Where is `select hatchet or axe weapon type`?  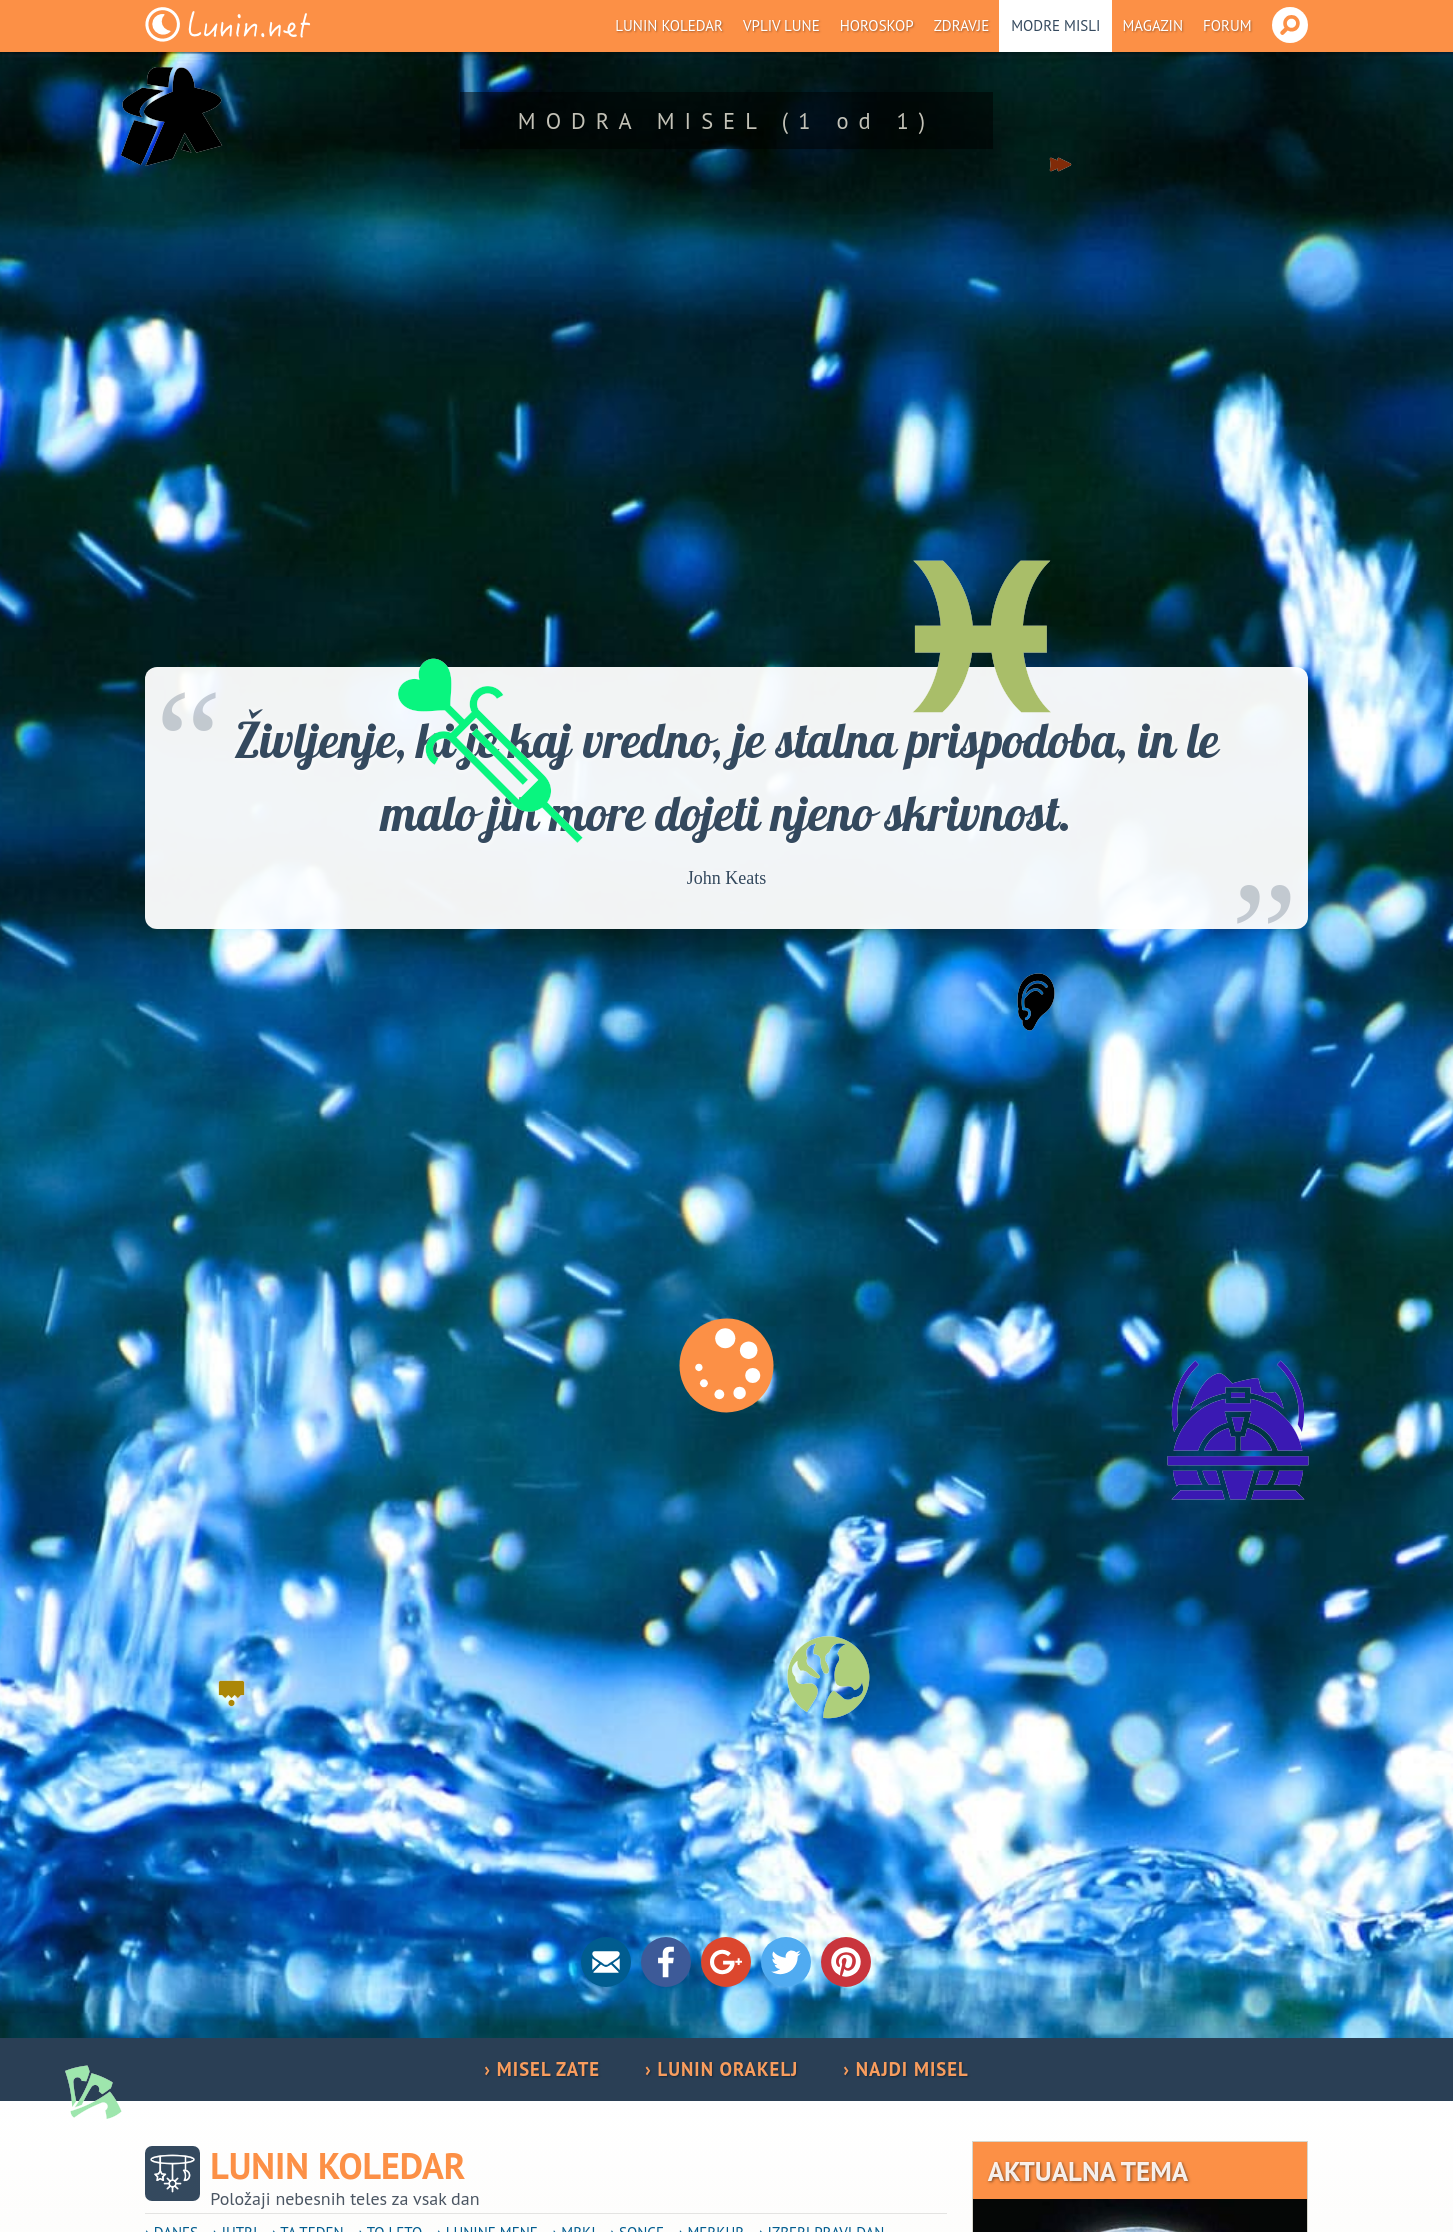
select hatchet or axe weapon type is located at coordinates (93, 2092).